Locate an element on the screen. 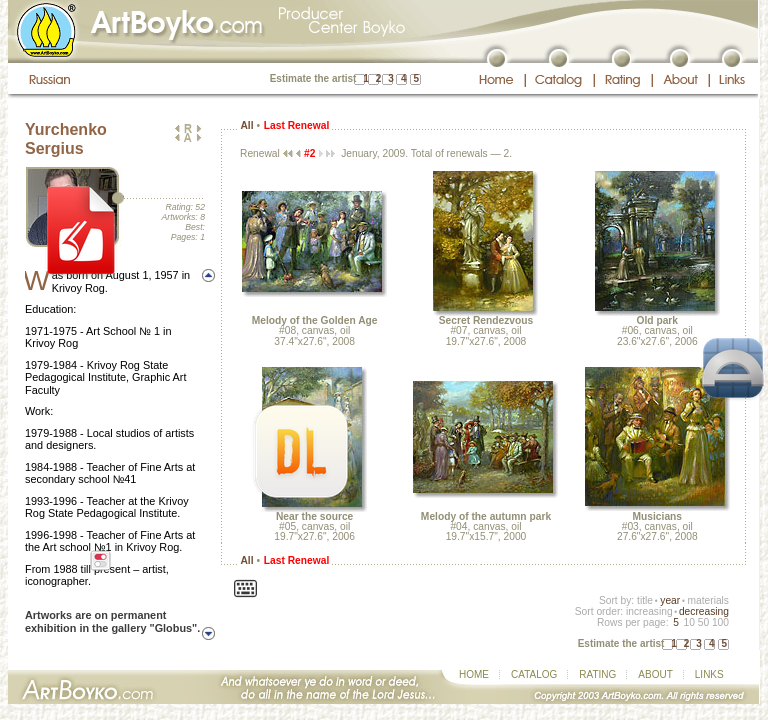 The width and height of the screenshot is (768, 720). open unity tweak tool settings is located at coordinates (100, 560).